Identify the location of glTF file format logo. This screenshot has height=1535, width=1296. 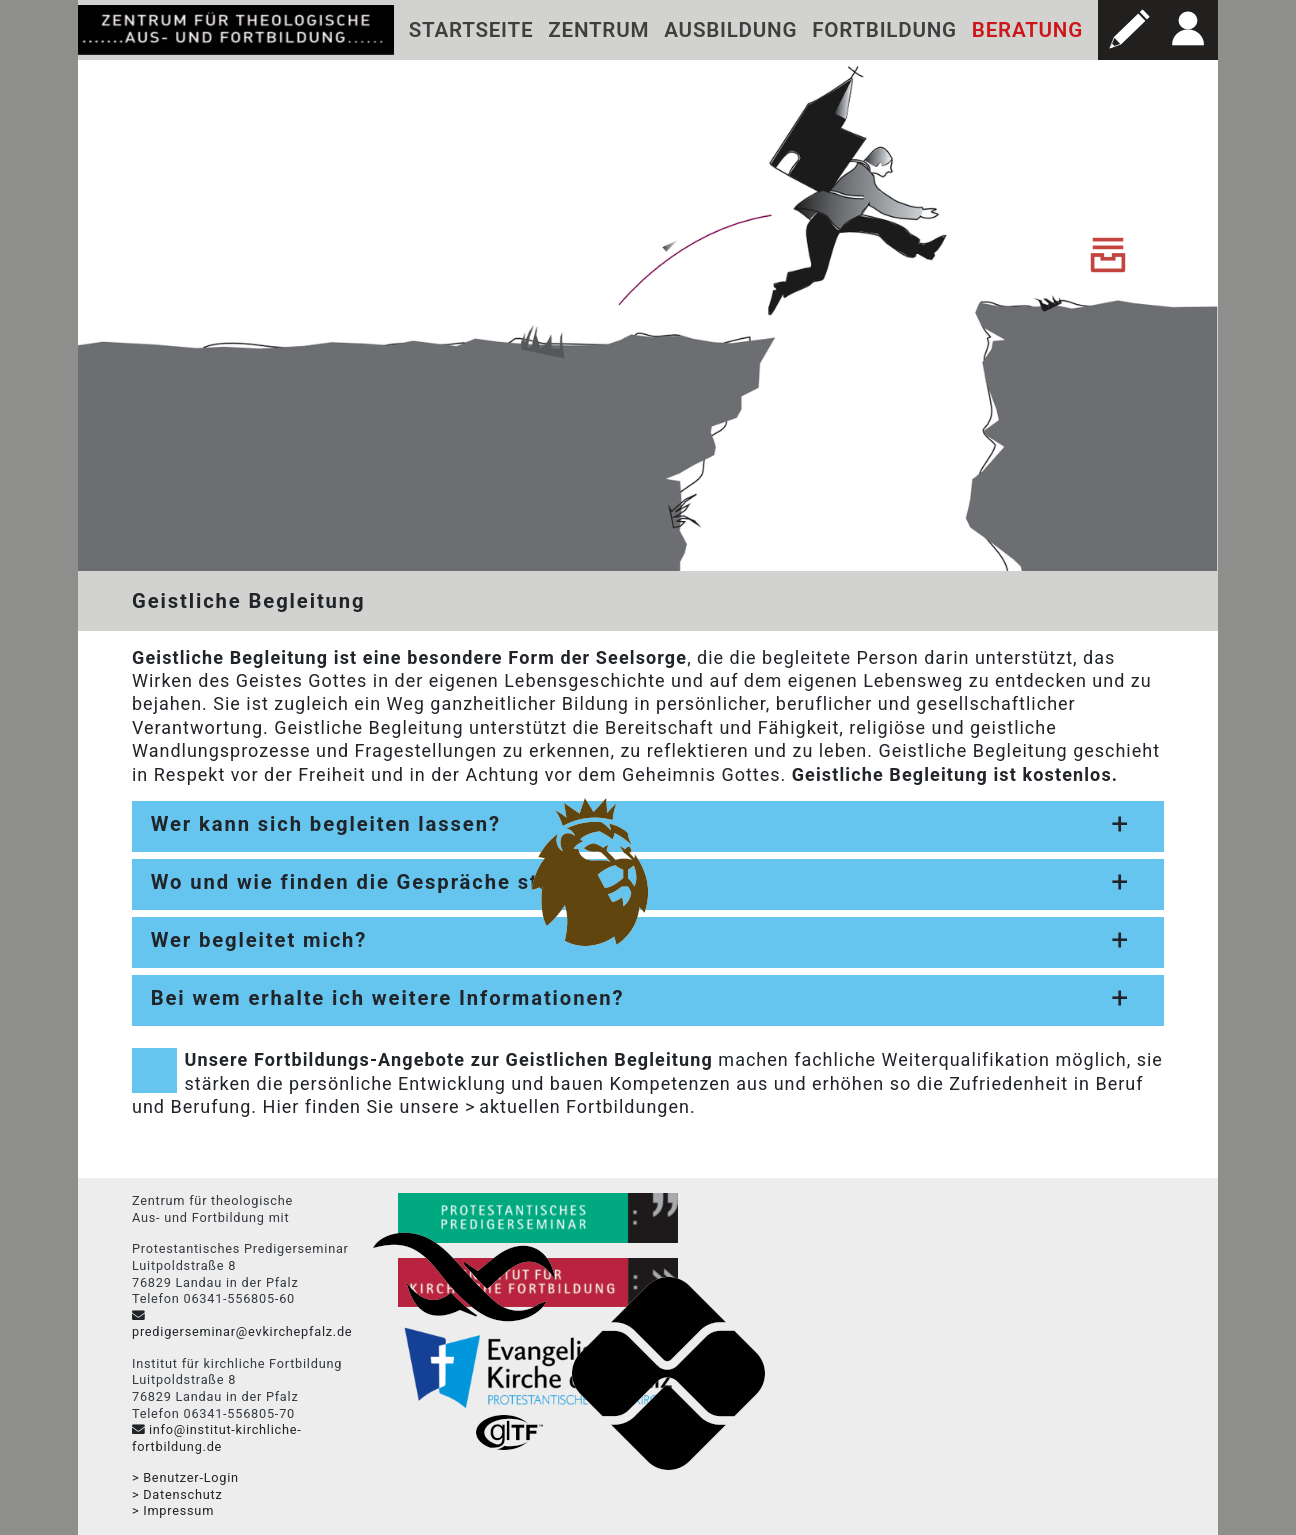
(509, 1432).